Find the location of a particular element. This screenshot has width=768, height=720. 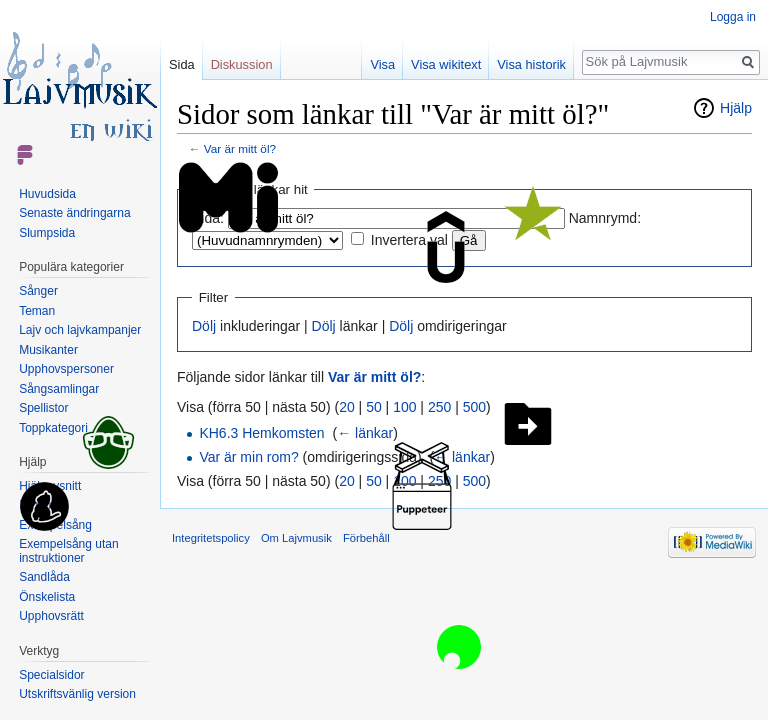

open the Misskey app is located at coordinates (228, 197).